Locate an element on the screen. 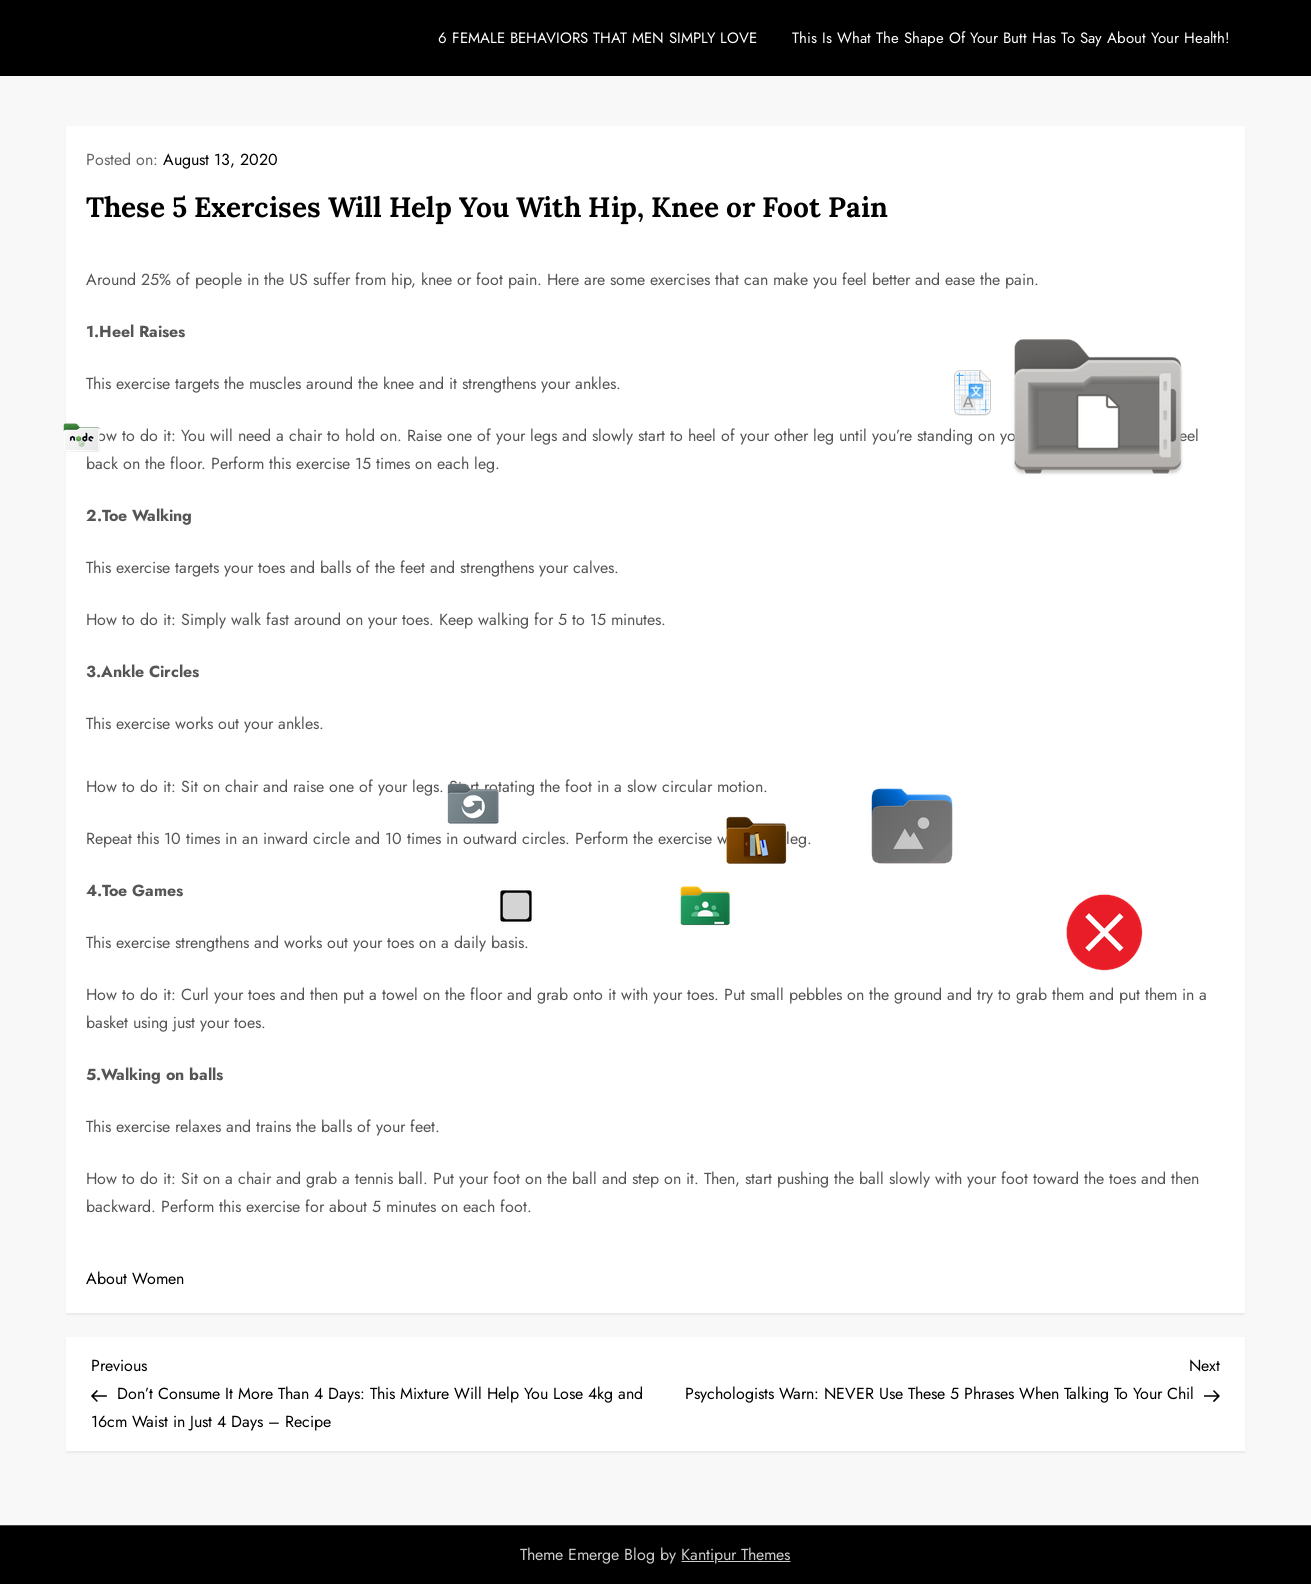 The image size is (1311, 1584). a gettext translation template file (.pot) is located at coordinates (972, 392).